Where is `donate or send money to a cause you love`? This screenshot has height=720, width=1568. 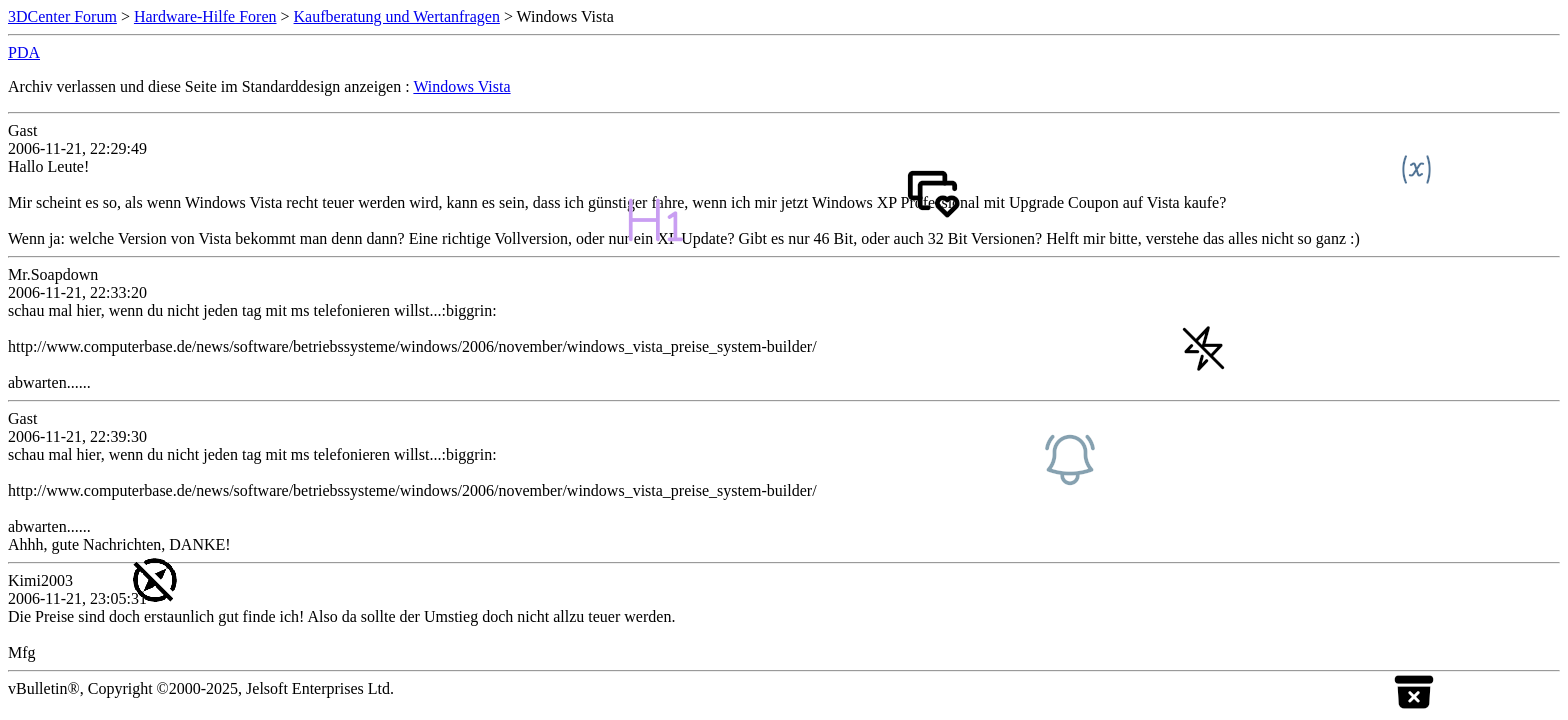
donate or send money to a cause you love is located at coordinates (932, 190).